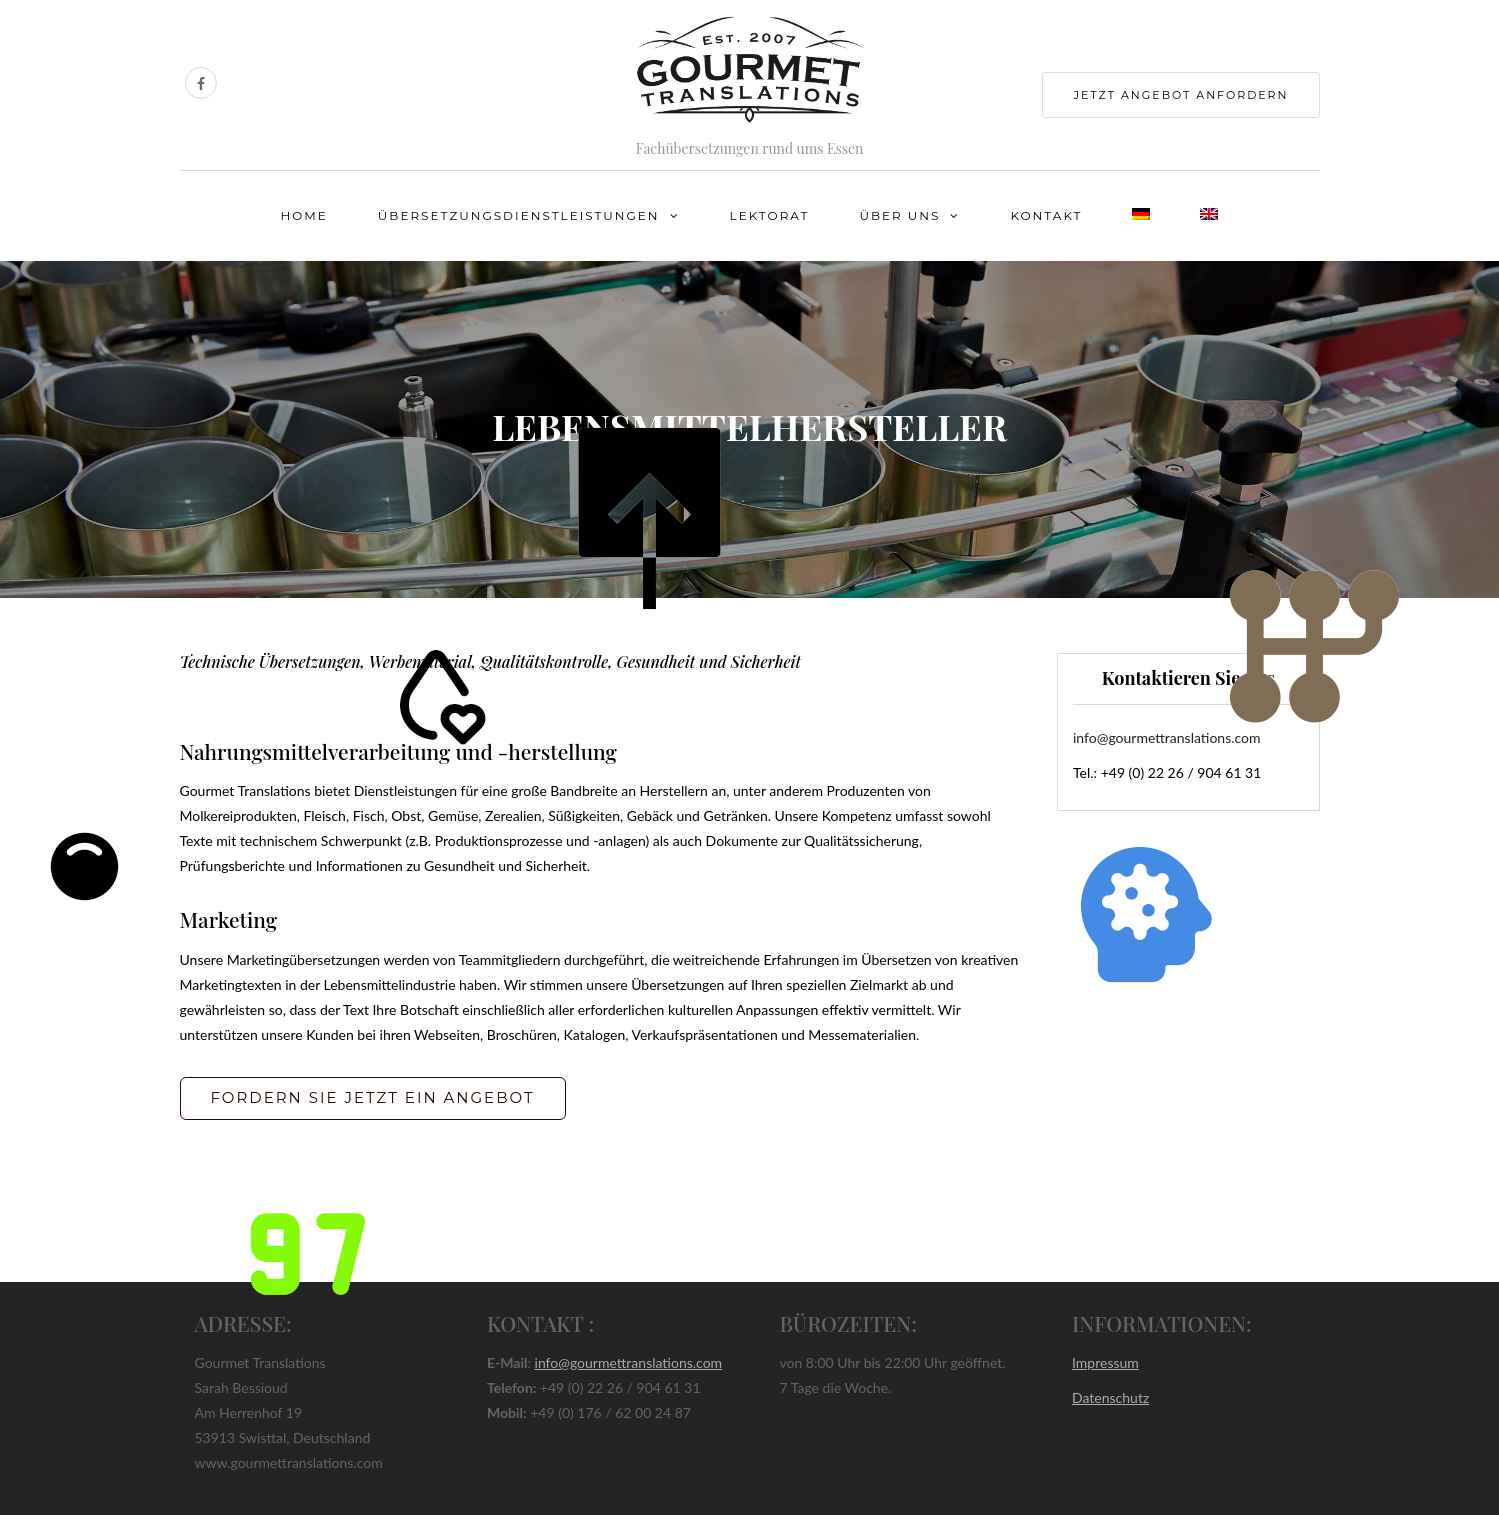 This screenshot has width=1499, height=1515. I want to click on upload or push content to a server, so click(649, 518).